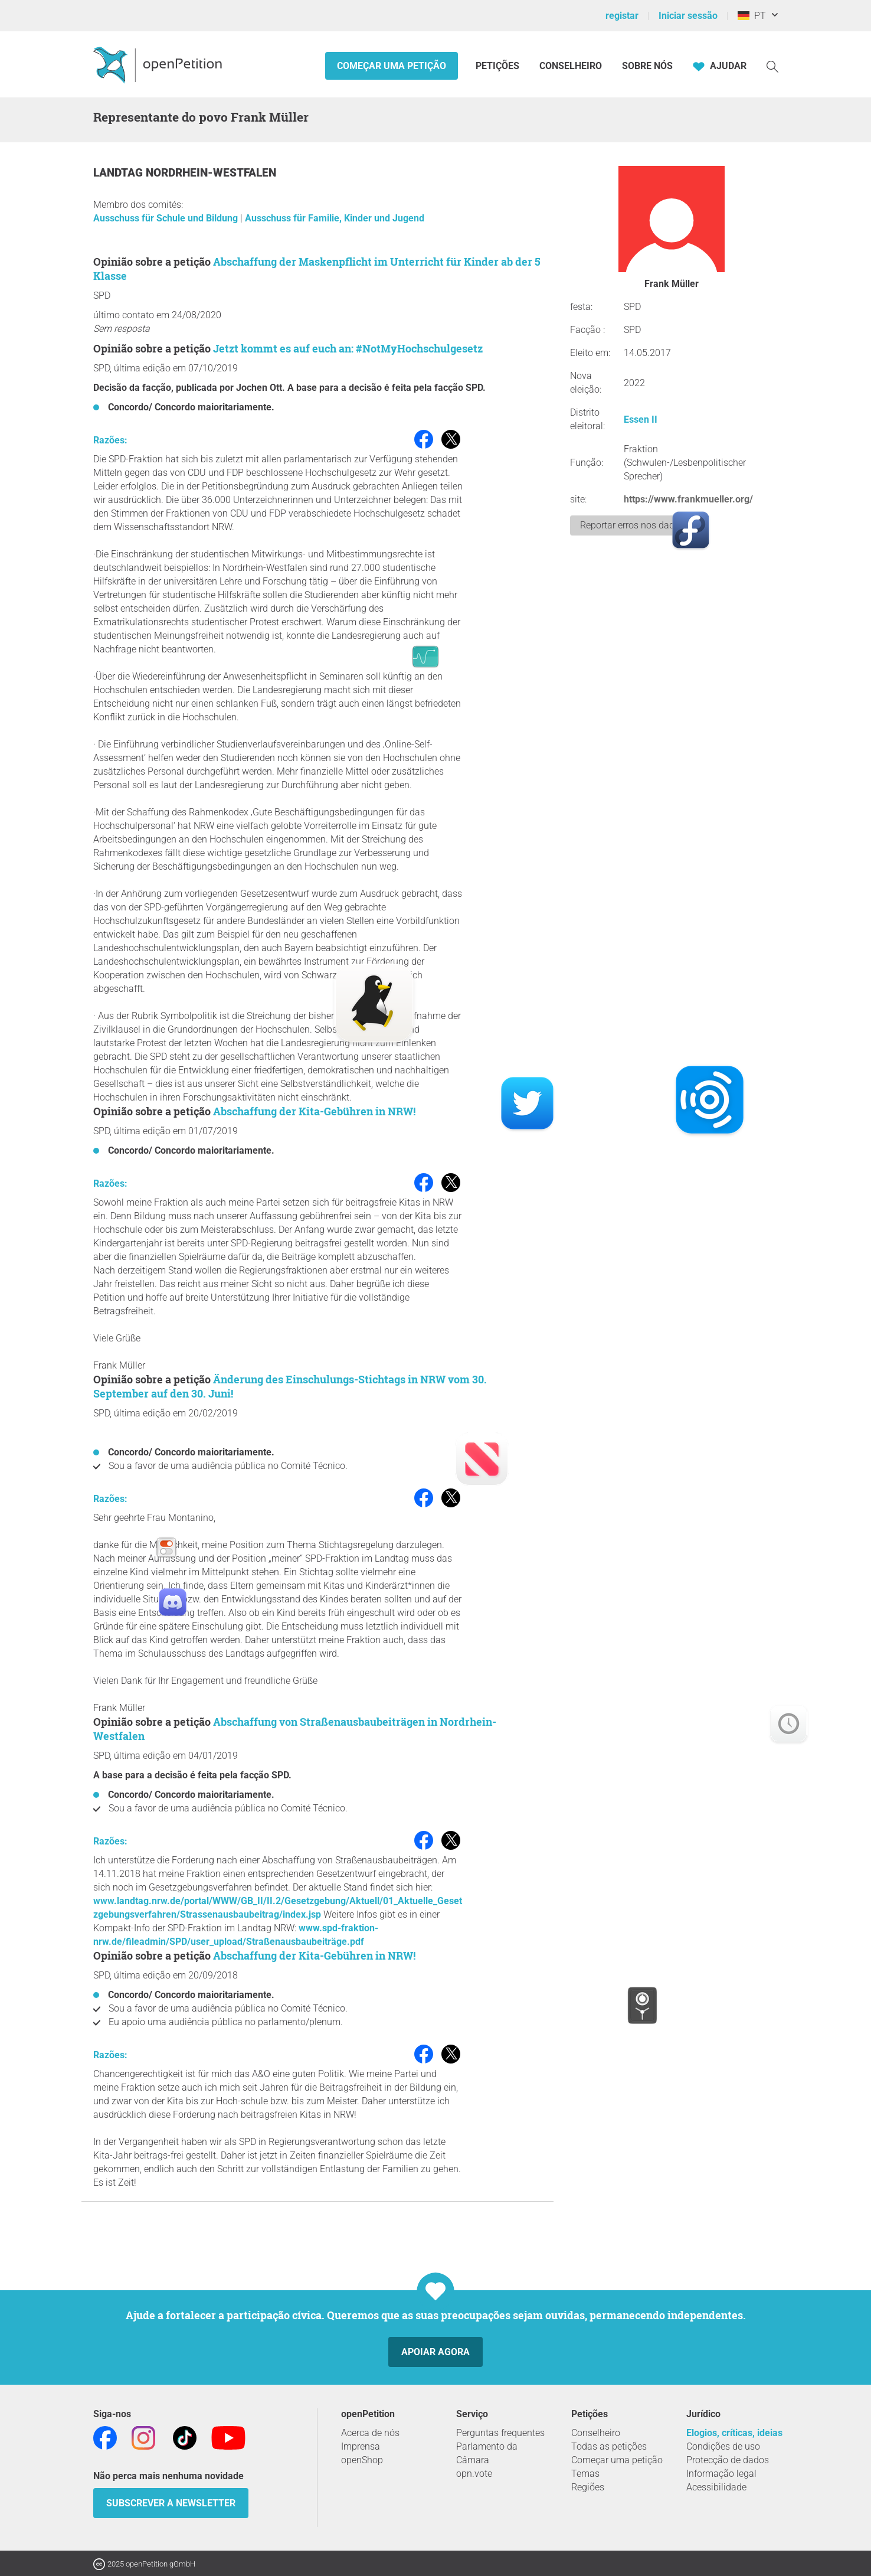 Image resolution: width=871 pixels, height=2576 pixels. Describe the element at coordinates (166, 1547) in the screenshot. I see `open system tweaks or settings customization` at that location.